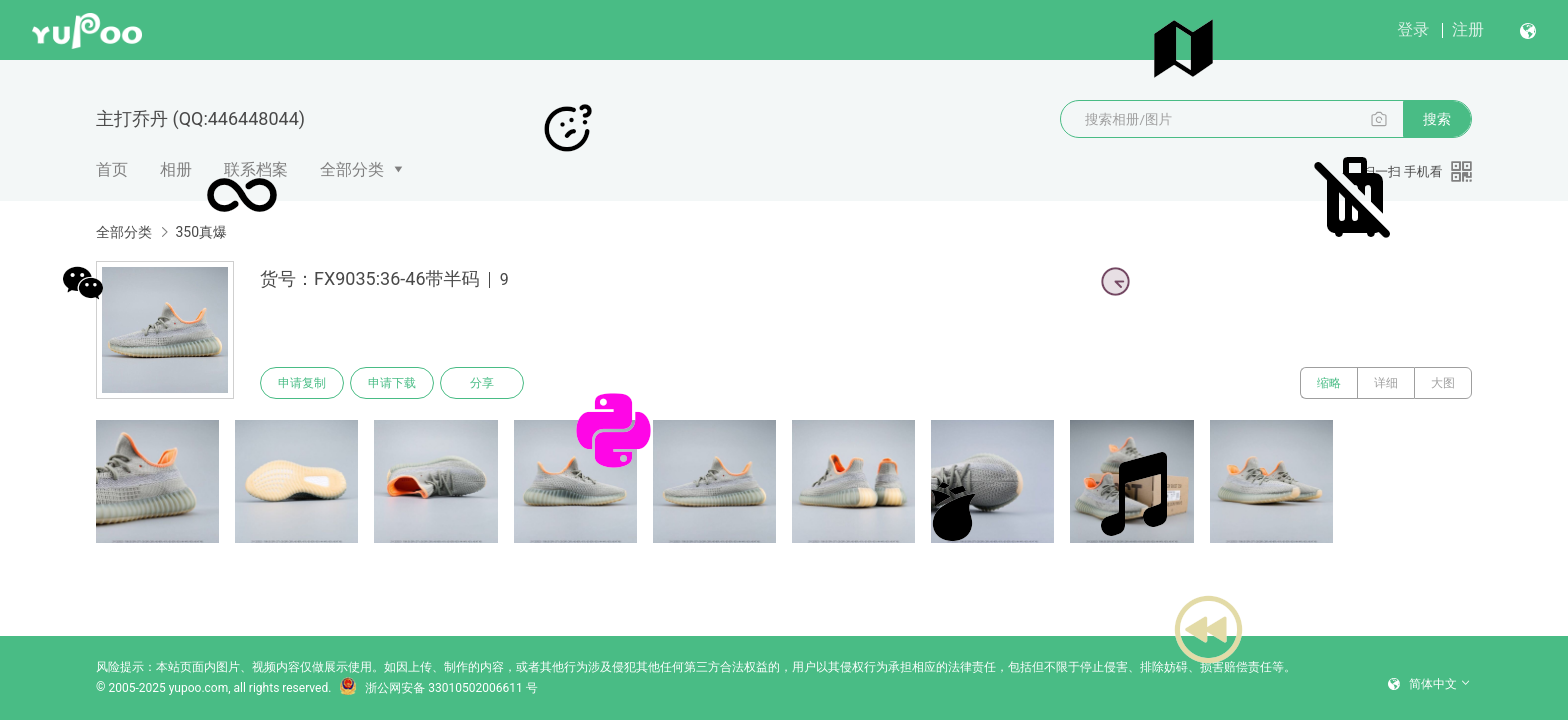 This screenshot has width=1568, height=720. Describe the element at coordinates (1183, 48) in the screenshot. I see `open the map view` at that location.